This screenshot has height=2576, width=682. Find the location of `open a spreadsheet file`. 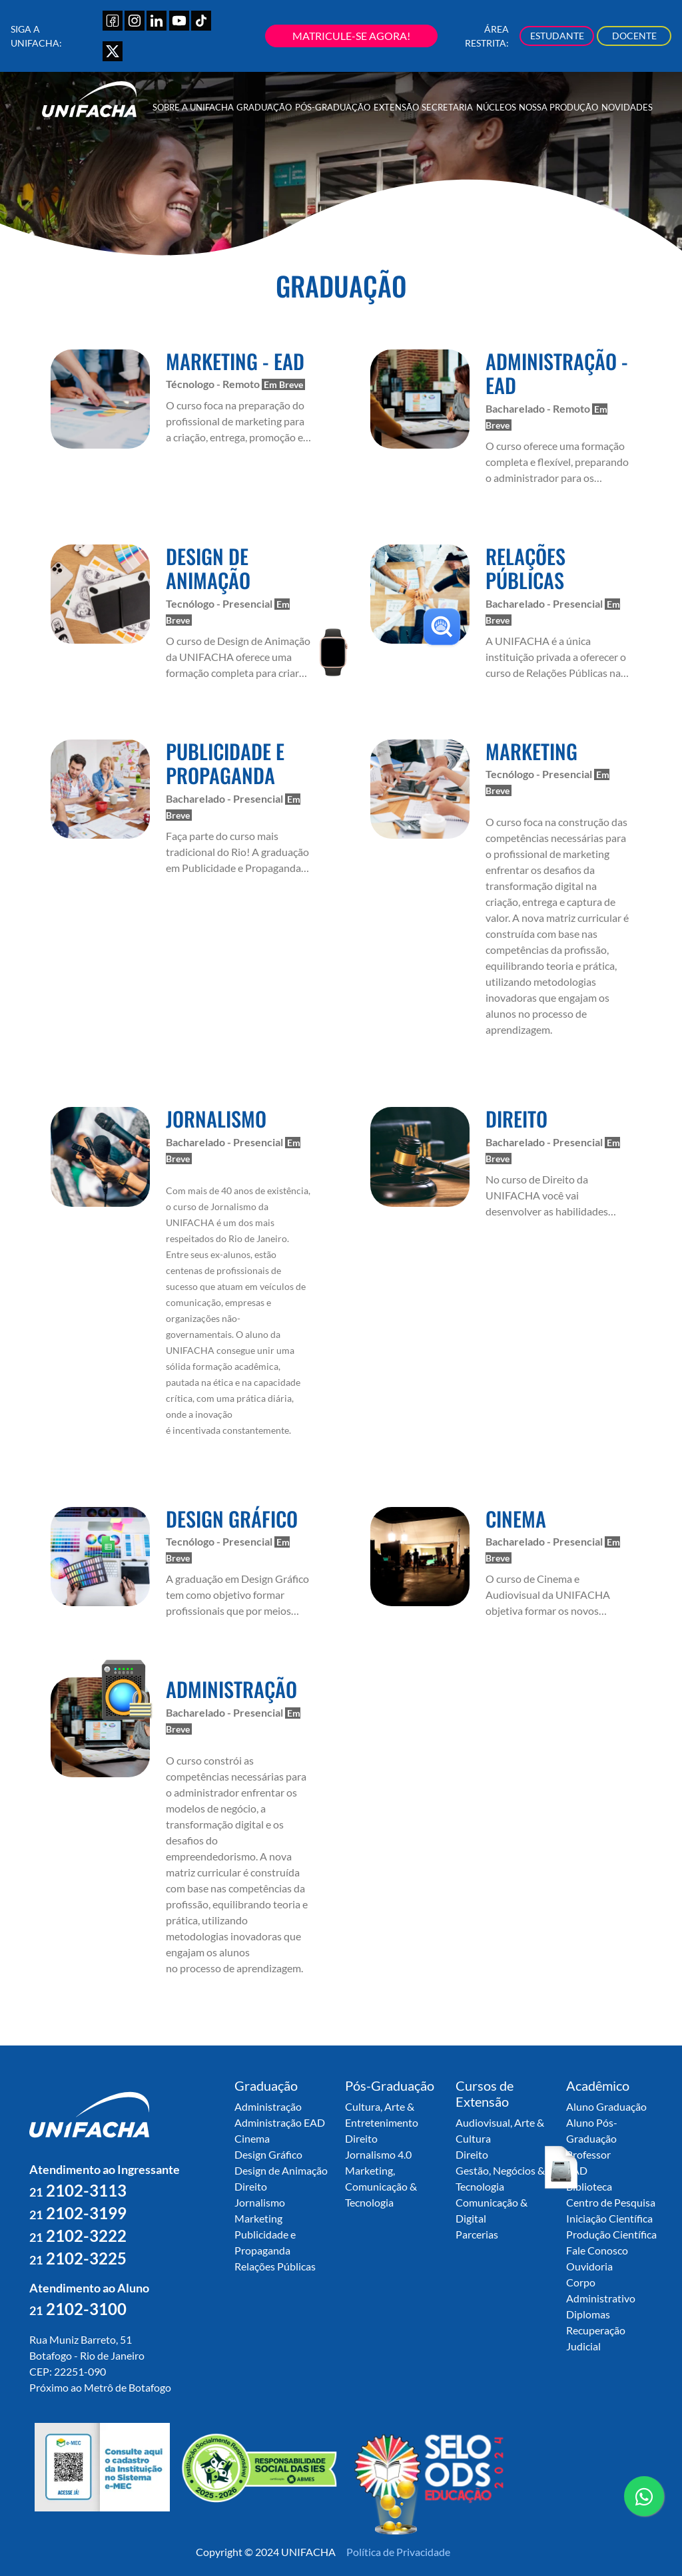

open a spreadsheet file is located at coordinates (108, 1544).